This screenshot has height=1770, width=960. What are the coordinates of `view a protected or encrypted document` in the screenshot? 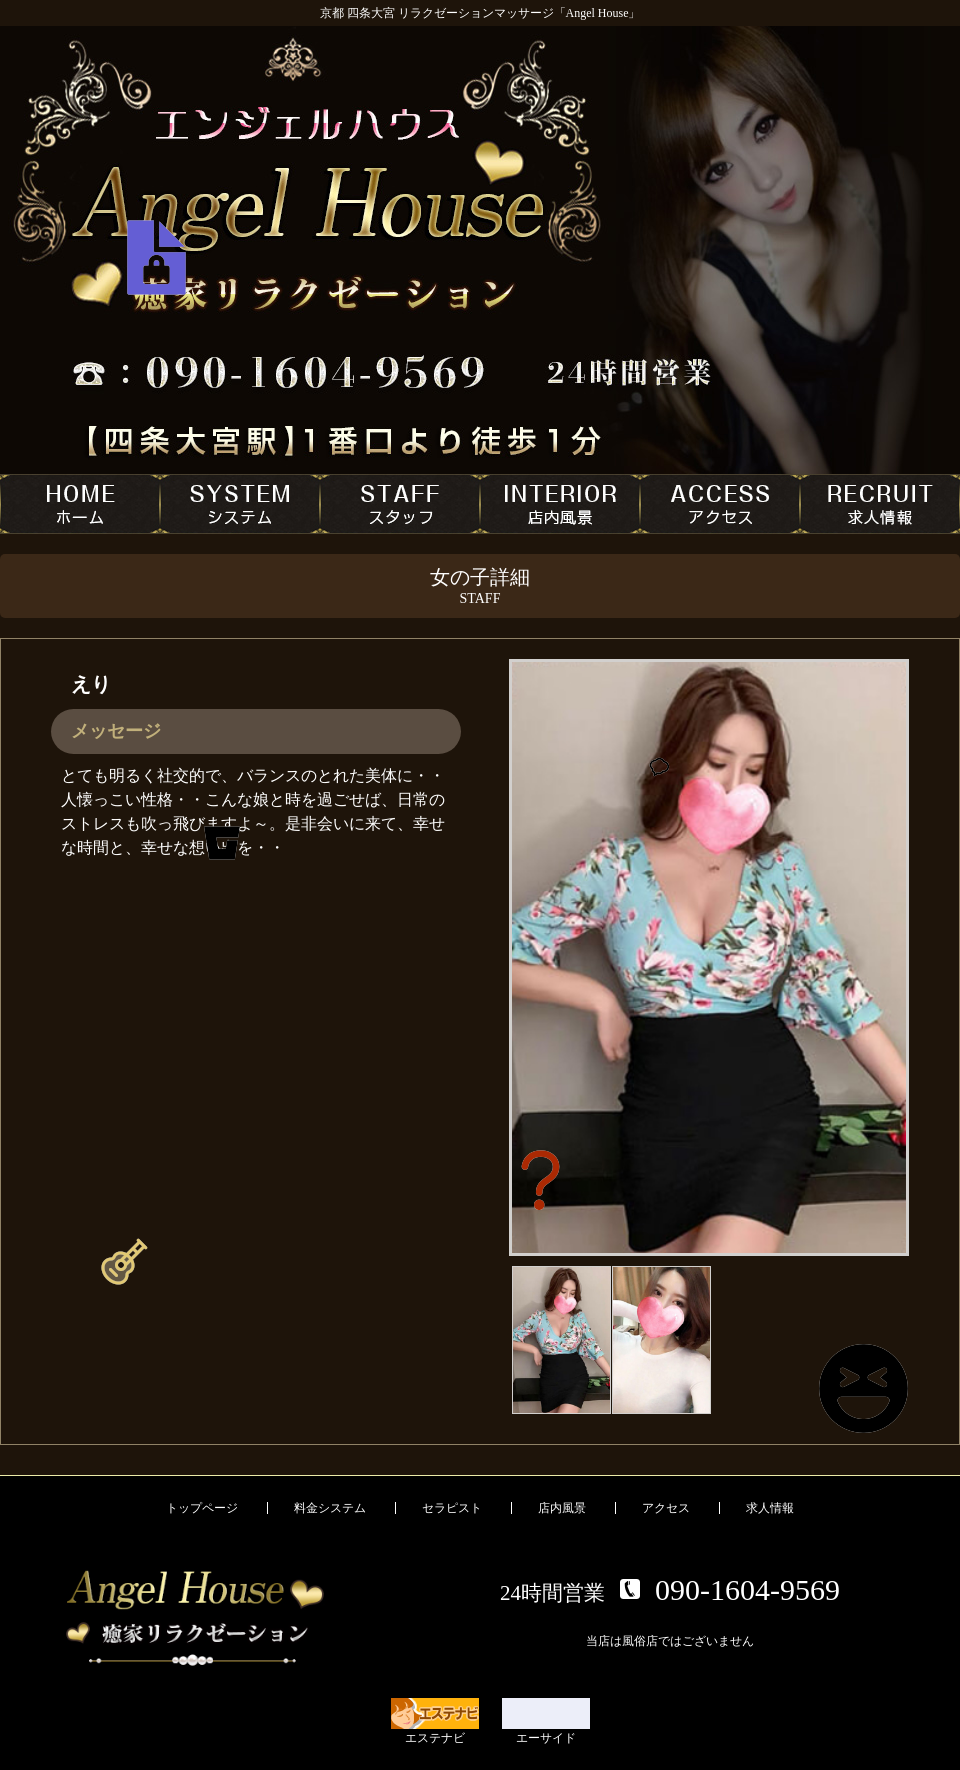 It's located at (156, 257).